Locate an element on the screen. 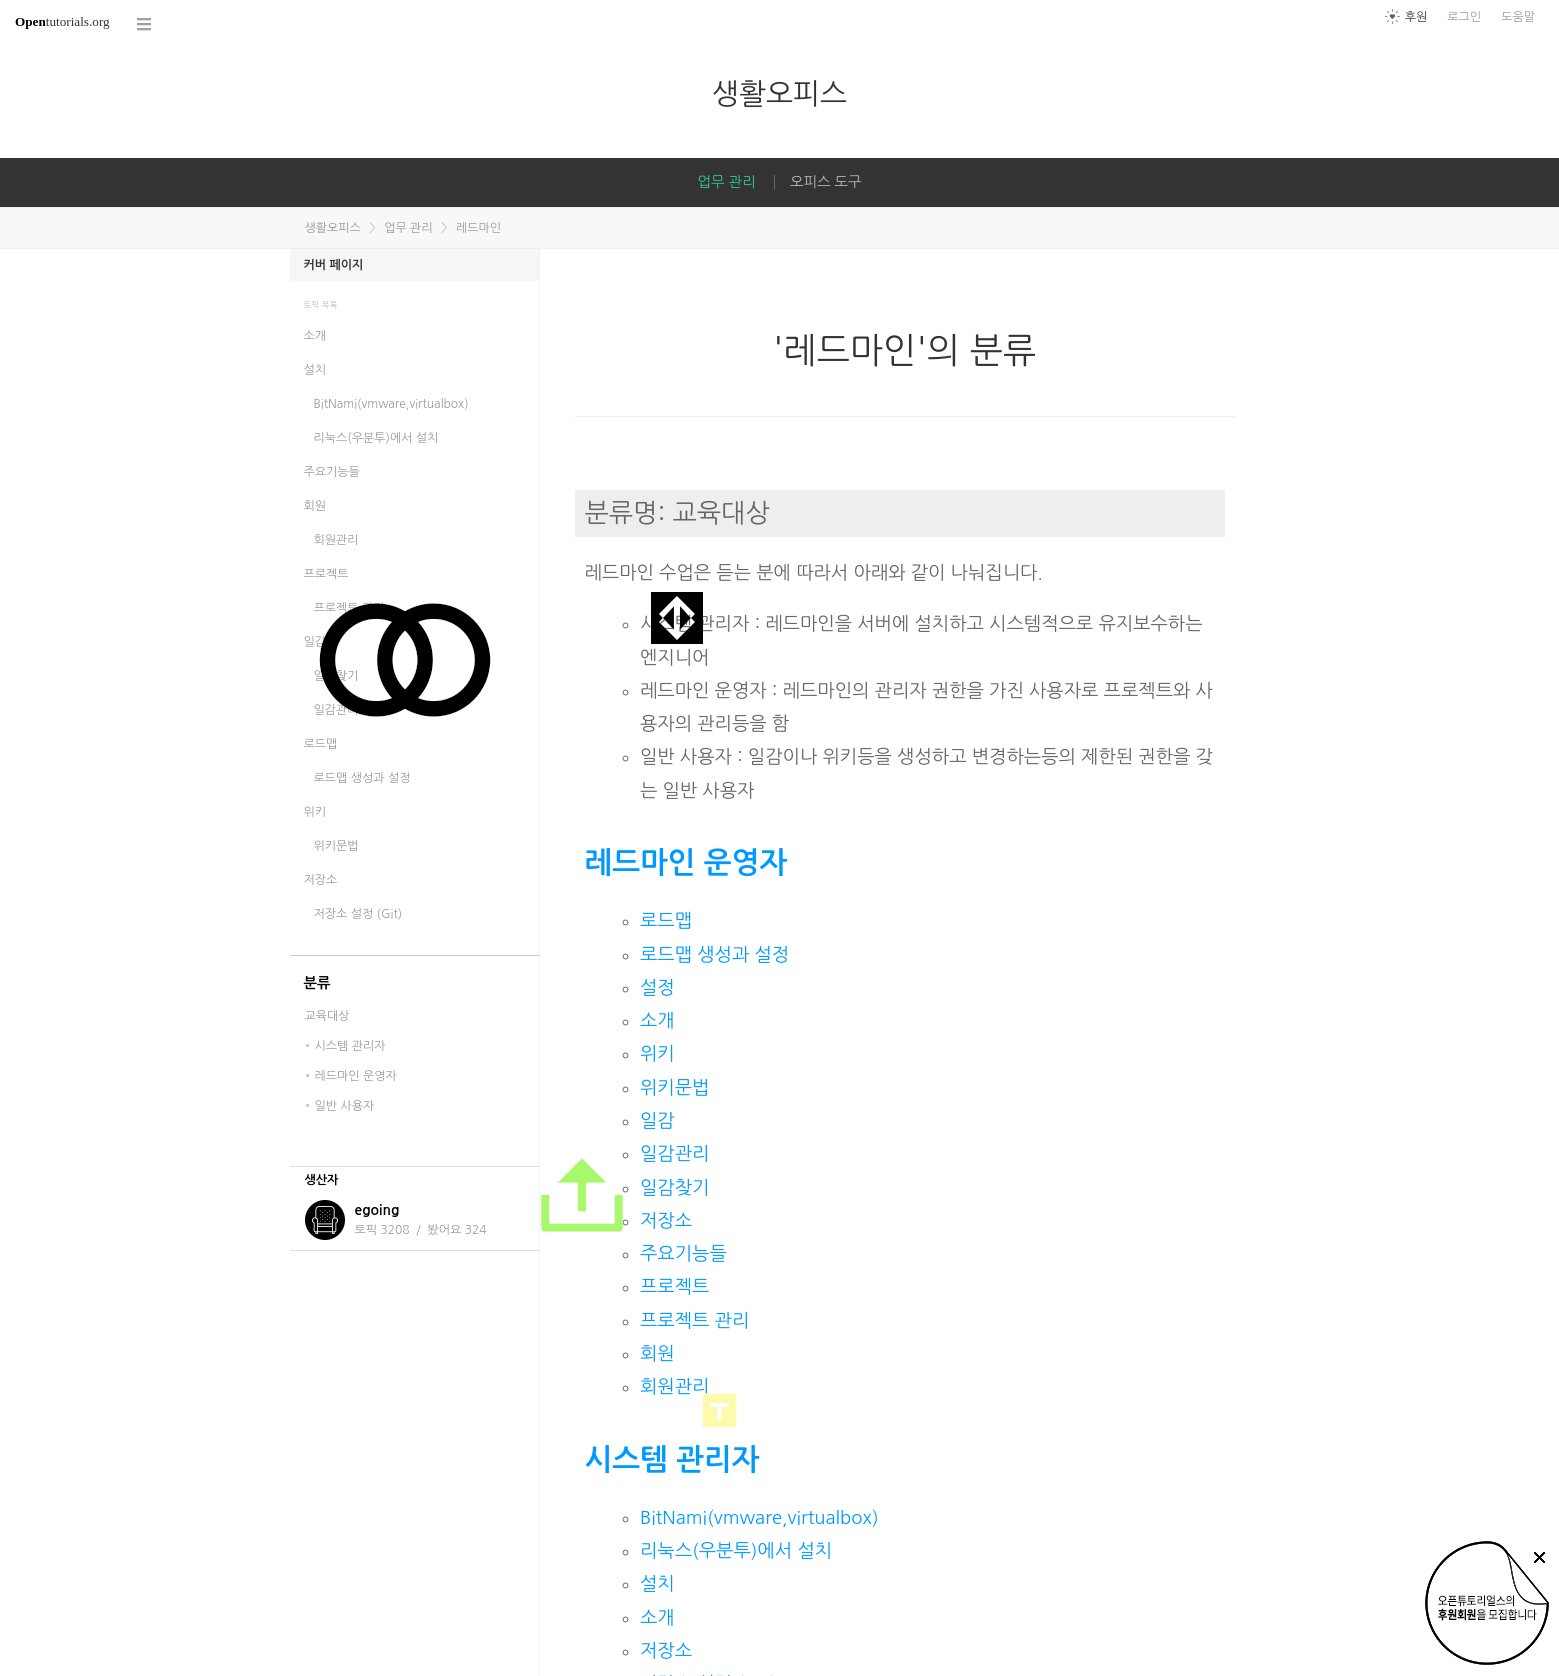 The image size is (1559, 1676). upload a file or document is located at coordinates (582, 1195).